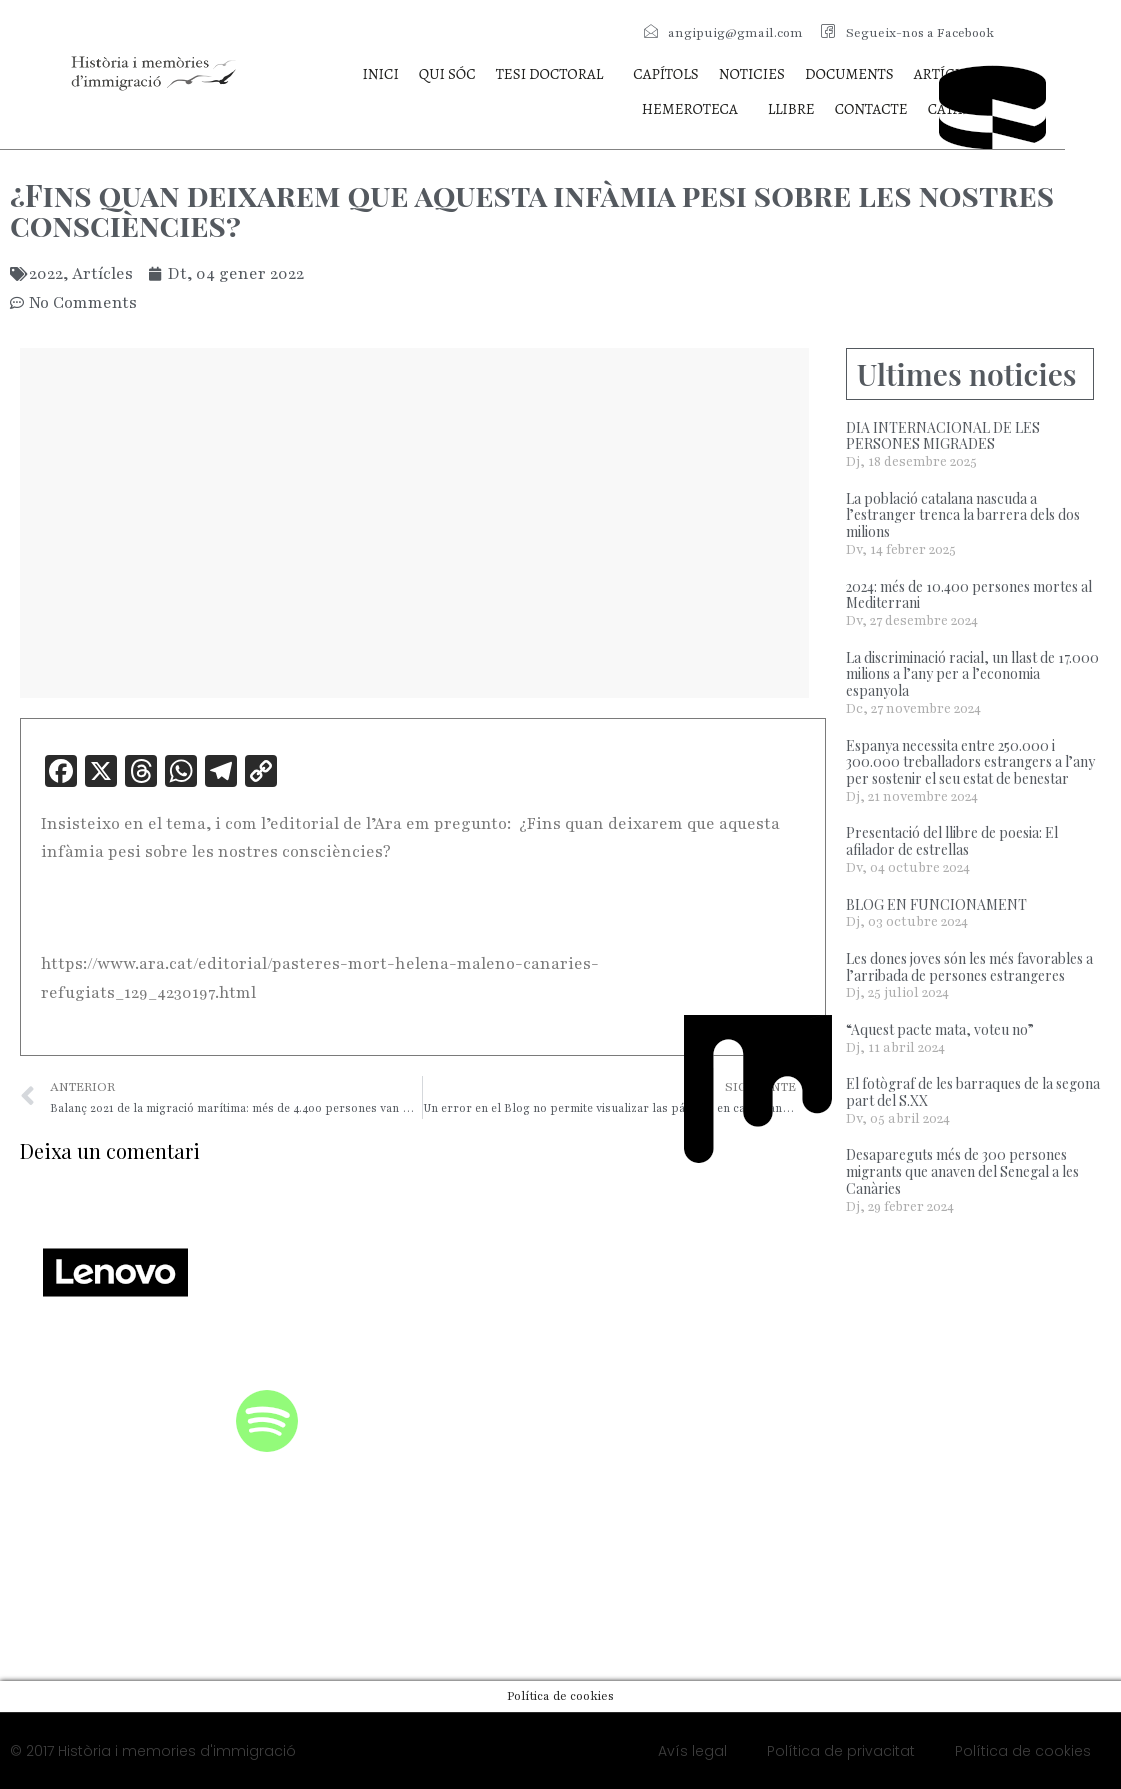 The width and height of the screenshot is (1121, 1789). Describe the element at coordinates (992, 107) in the screenshot. I see `CakePHP framework logo` at that location.